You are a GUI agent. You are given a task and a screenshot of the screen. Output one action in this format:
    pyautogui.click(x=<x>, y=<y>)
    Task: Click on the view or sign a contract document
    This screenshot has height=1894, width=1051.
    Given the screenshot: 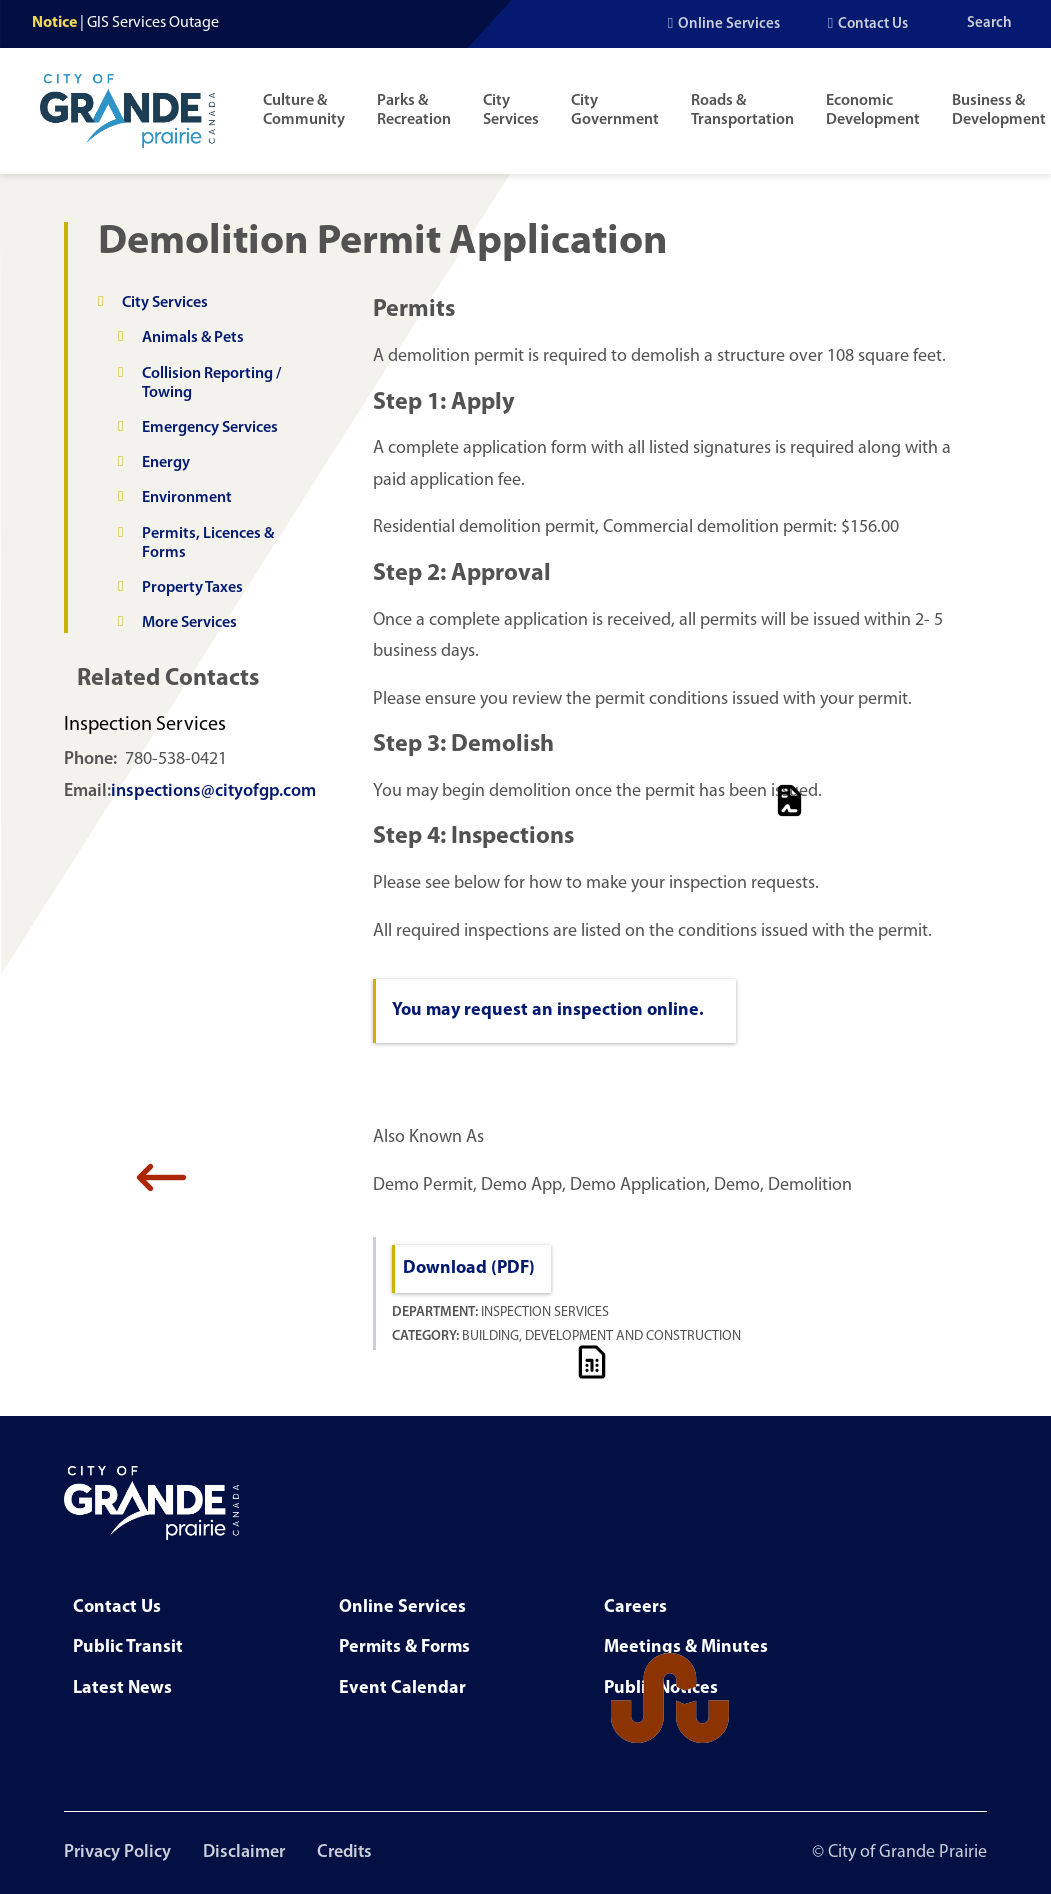 What is the action you would take?
    pyautogui.click(x=789, y=800)
    